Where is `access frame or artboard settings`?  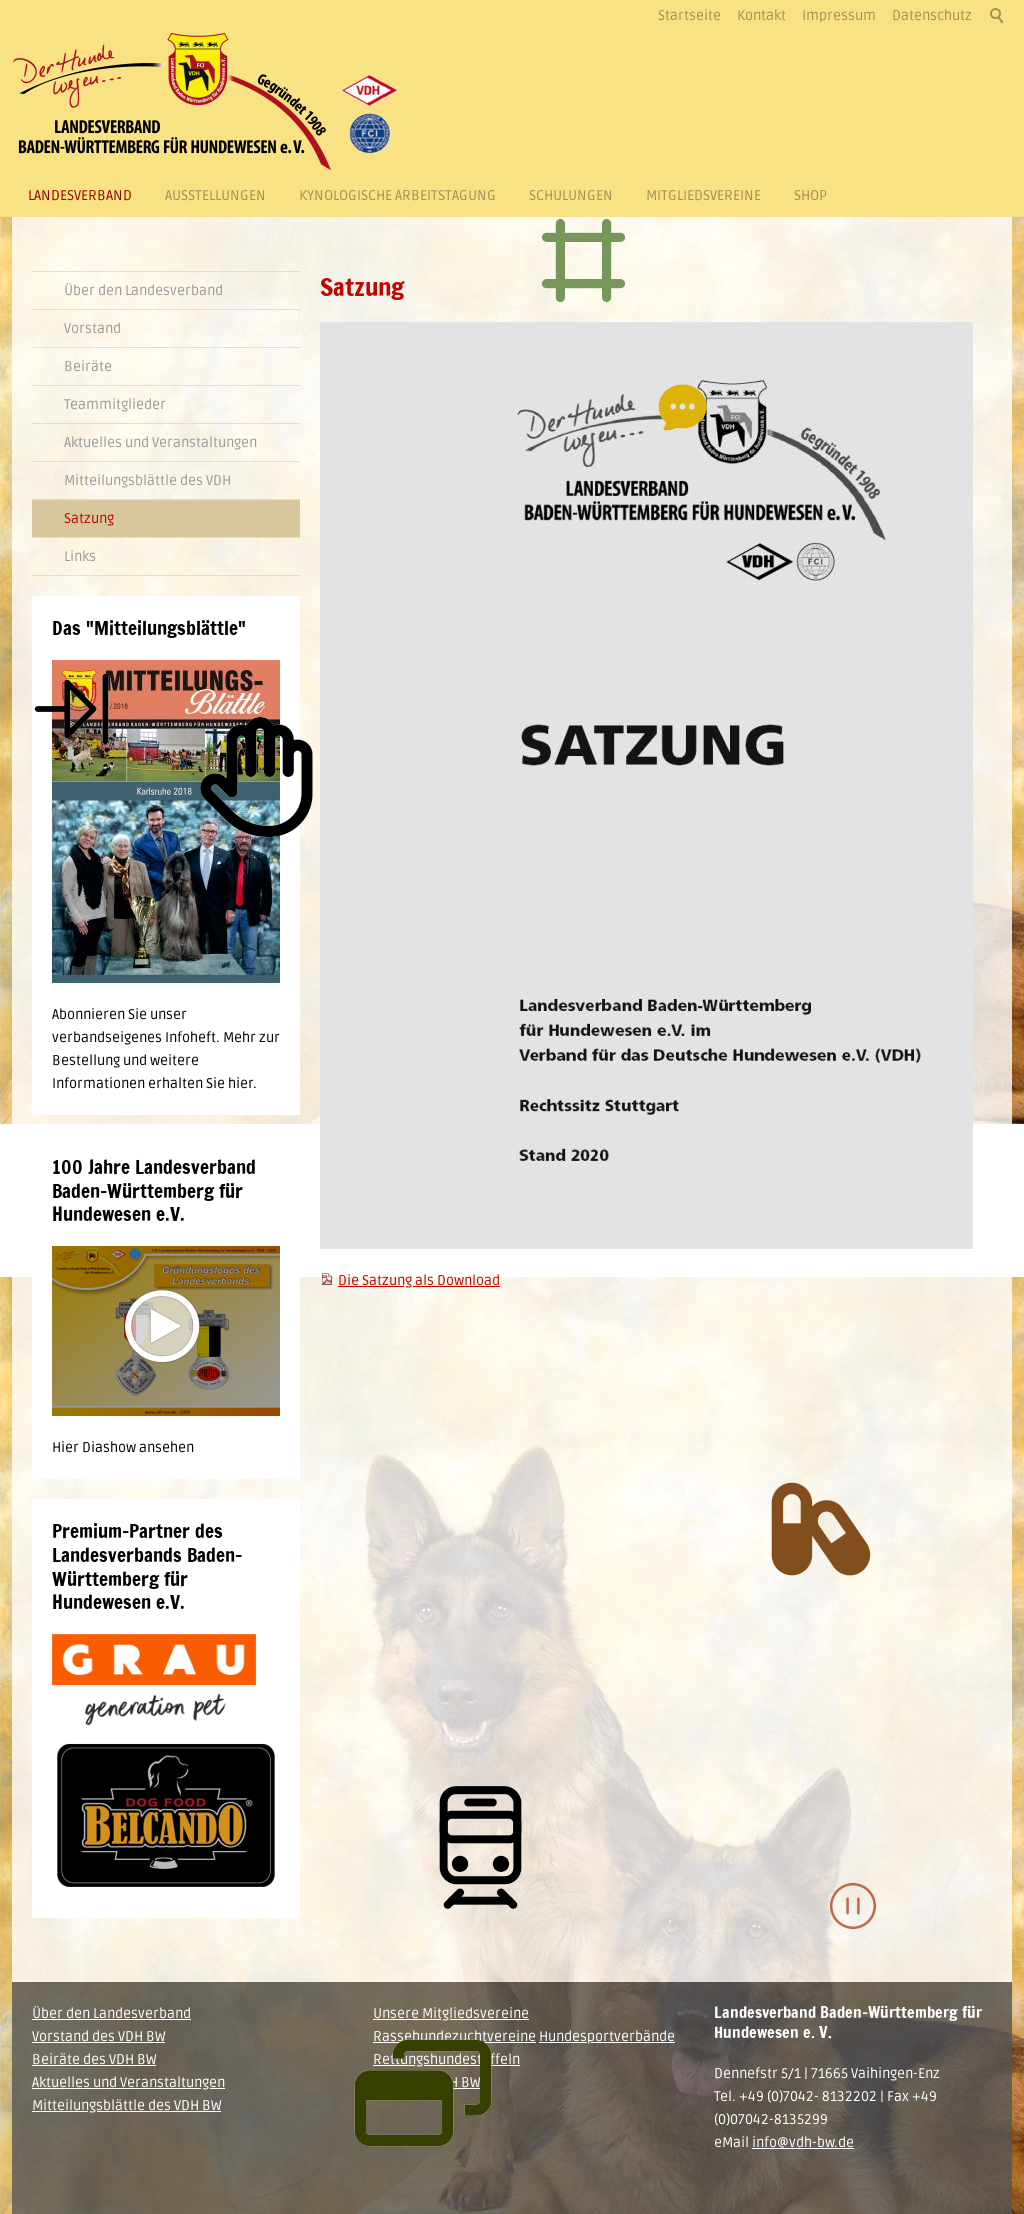 access frame or artboard settings is located at coordinates (583, 260).